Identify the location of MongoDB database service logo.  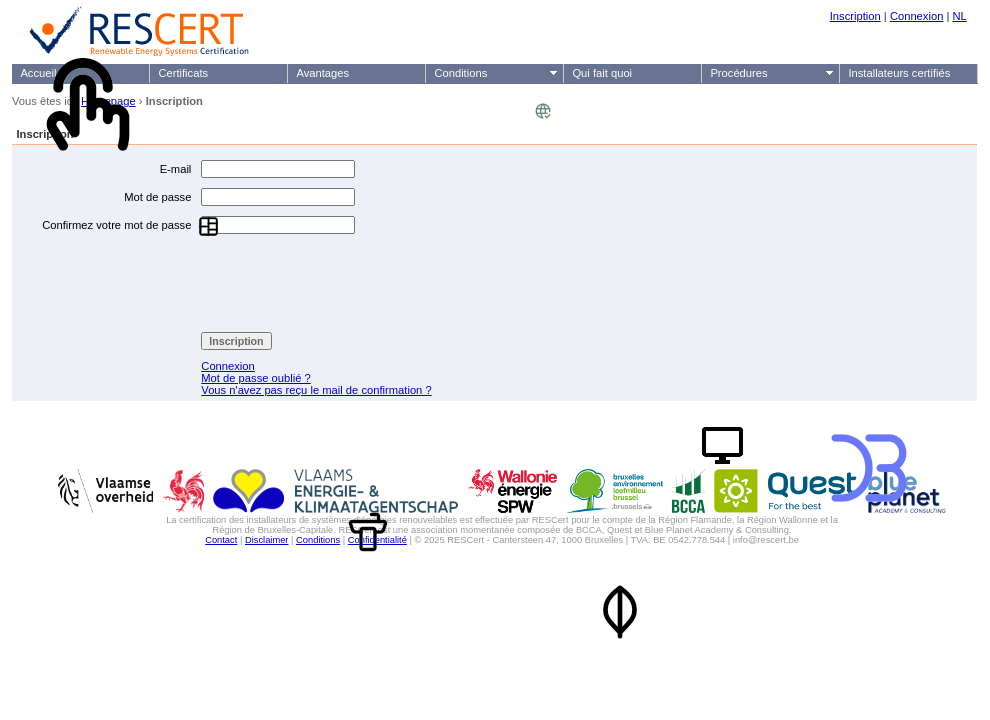
(620, 612).